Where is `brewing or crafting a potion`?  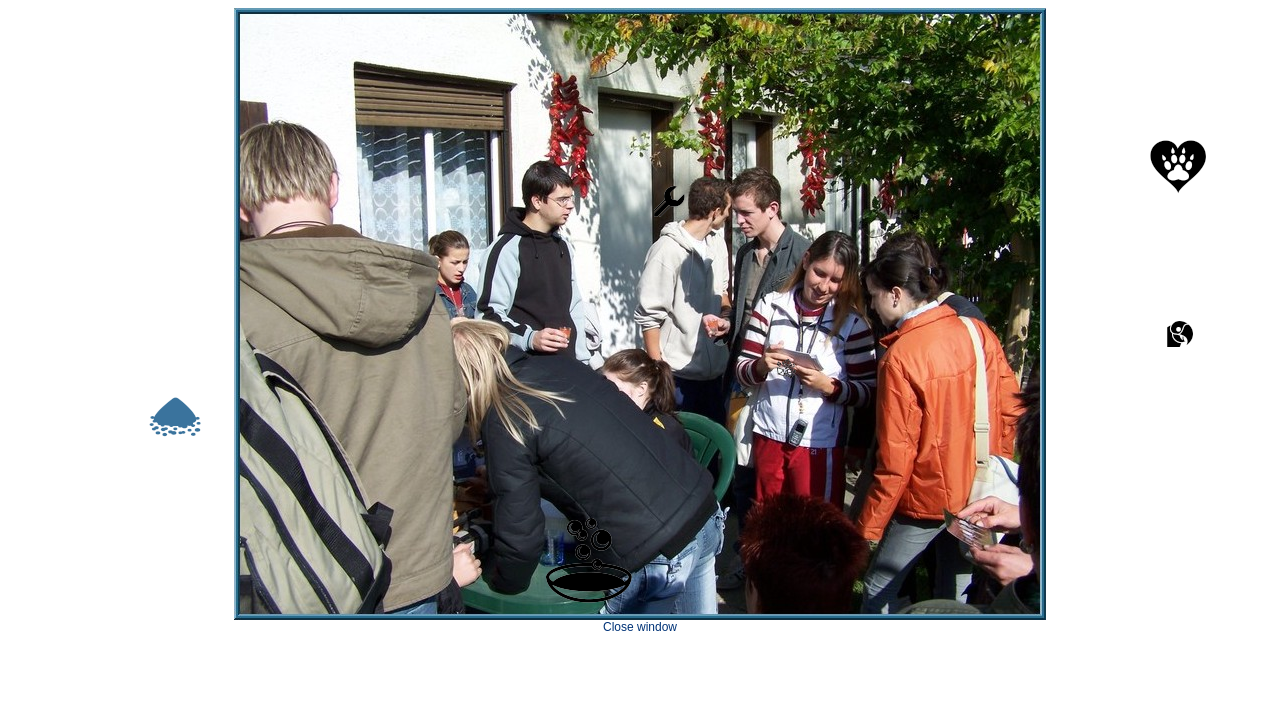 brewing or crafting a potion is located at coordinates (589, 560).